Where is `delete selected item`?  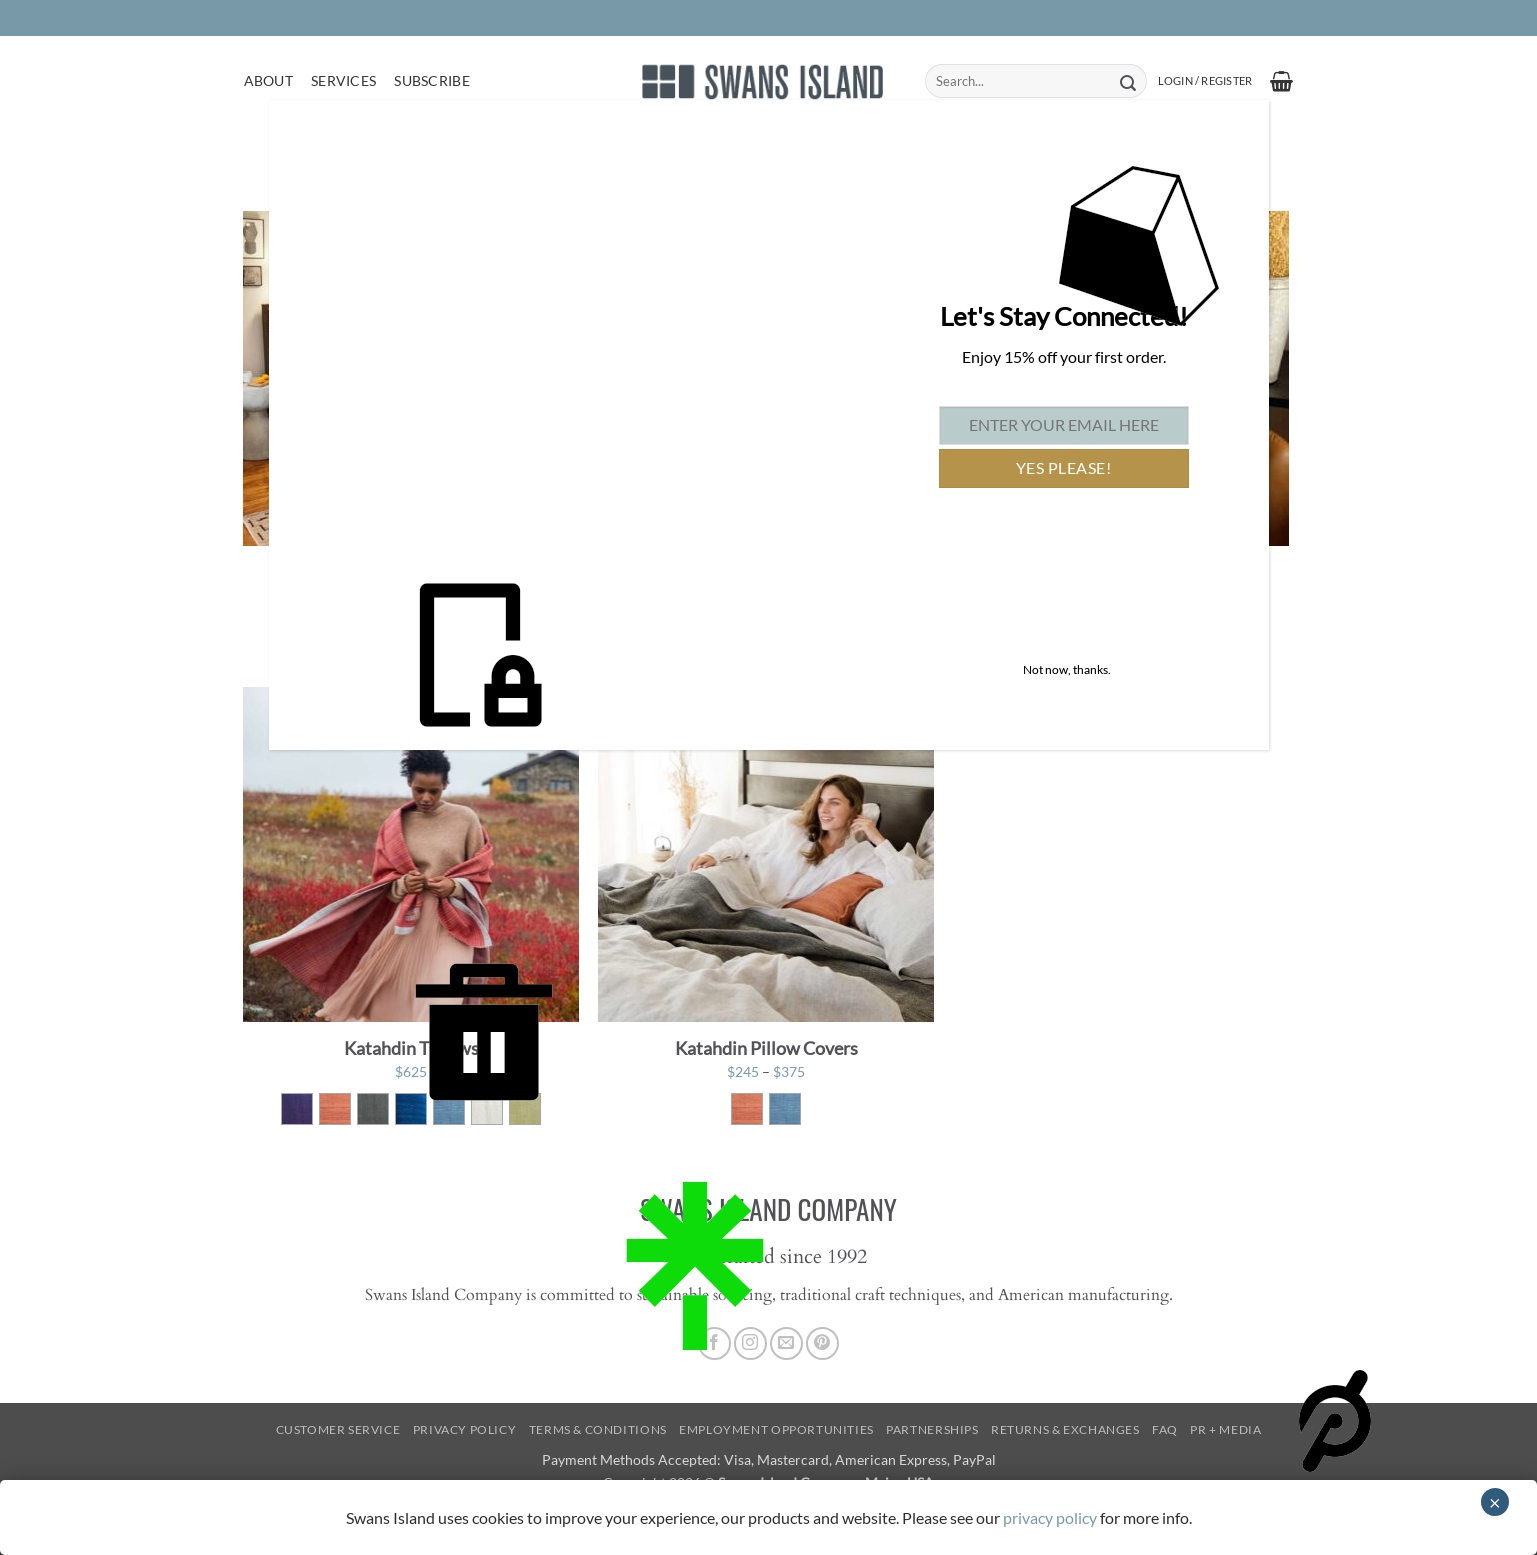 delete selected item is located at coordinates (484, 1032).